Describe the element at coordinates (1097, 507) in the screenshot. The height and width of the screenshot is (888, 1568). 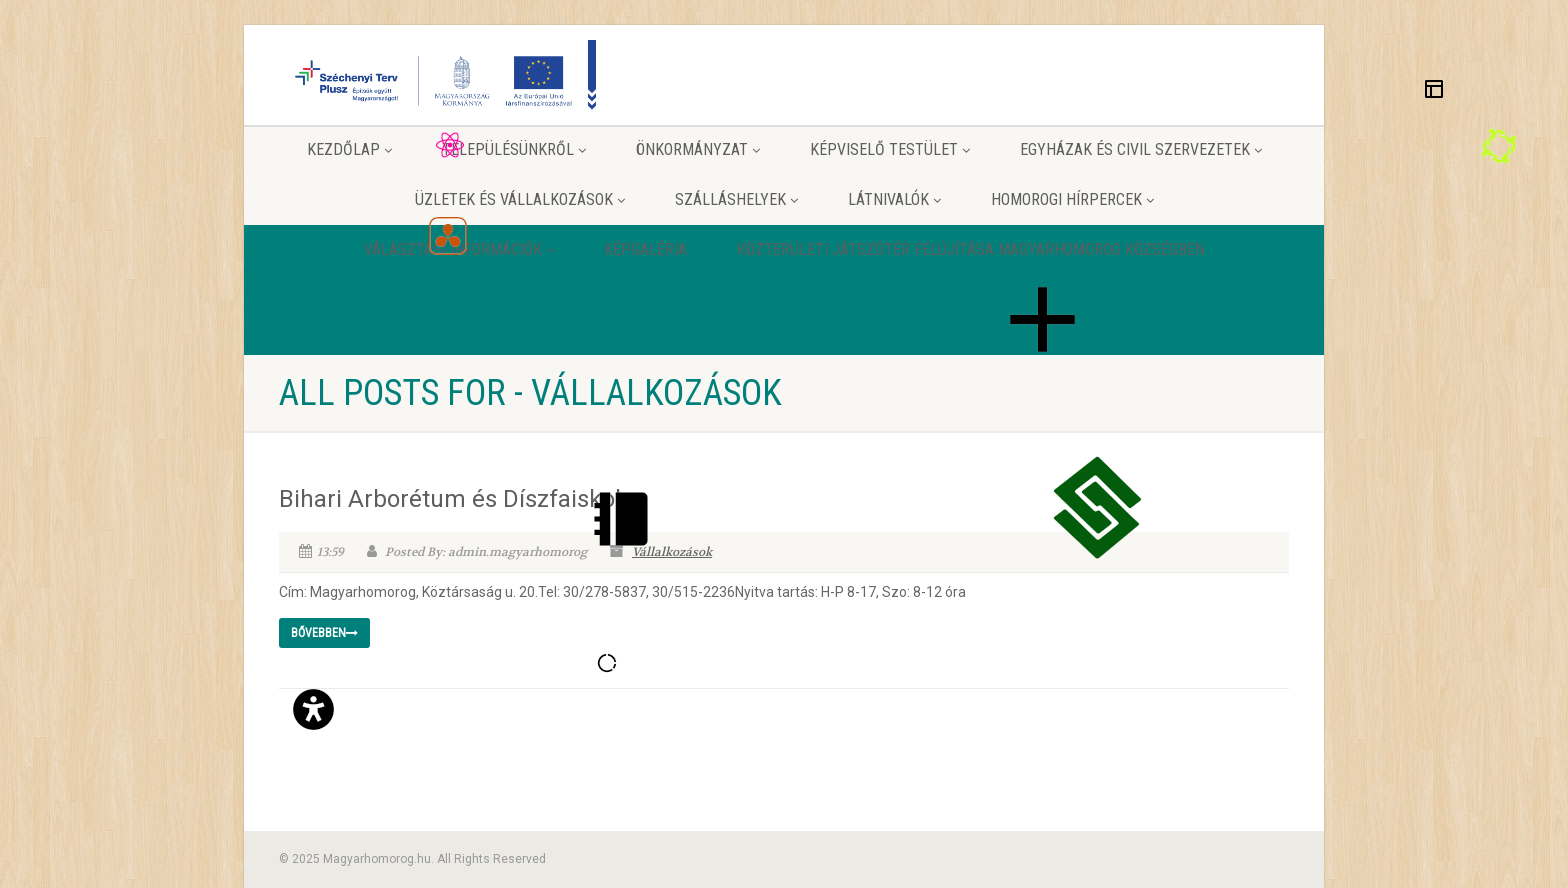
I see `staylinked company logo` at that location.